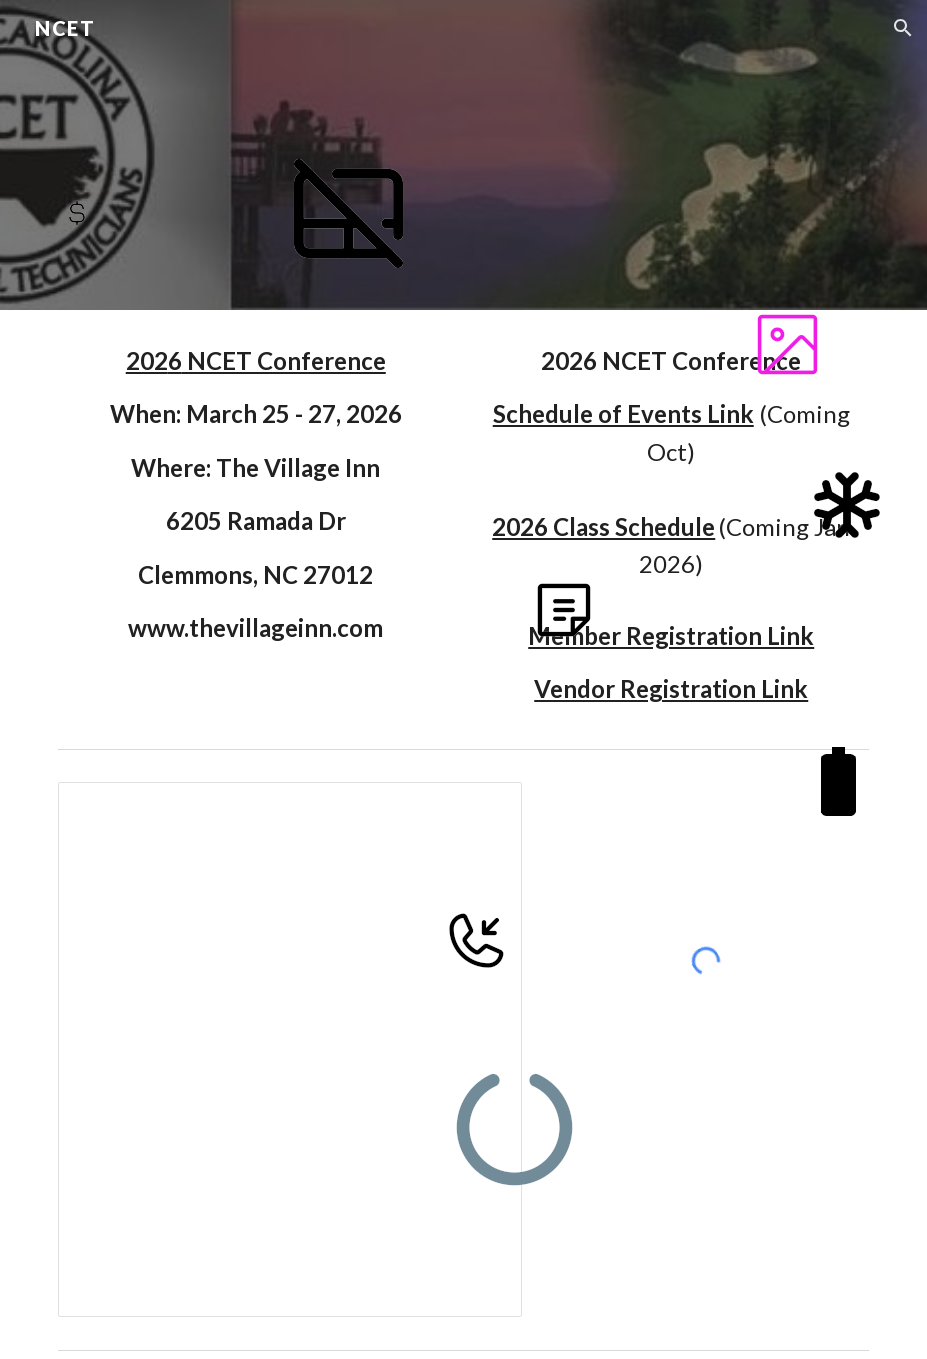  Describe the element at coordinates (847, 505) in the screenshot. I see `activate cooling or air conditioning mode` at that location.